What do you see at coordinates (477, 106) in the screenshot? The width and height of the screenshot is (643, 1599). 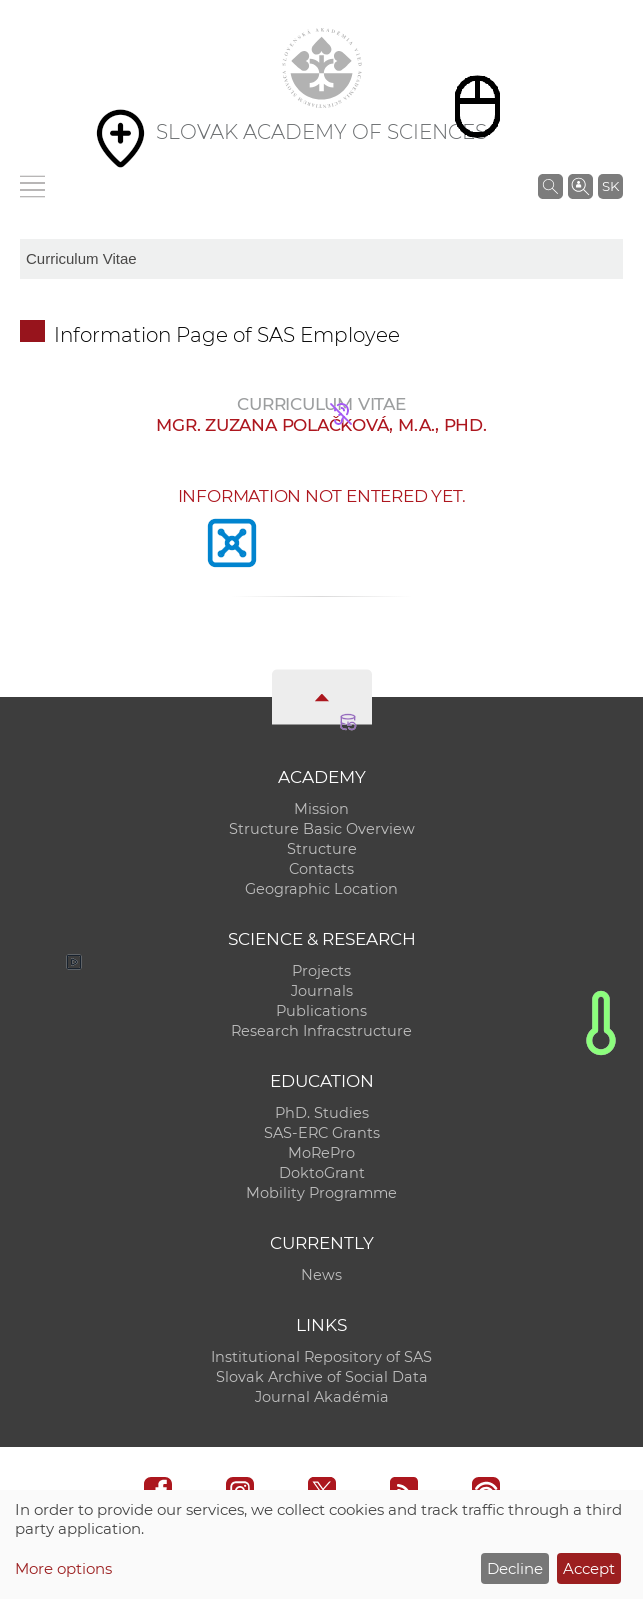 I see `mouse input device settings` at bounding box center [477, 106].